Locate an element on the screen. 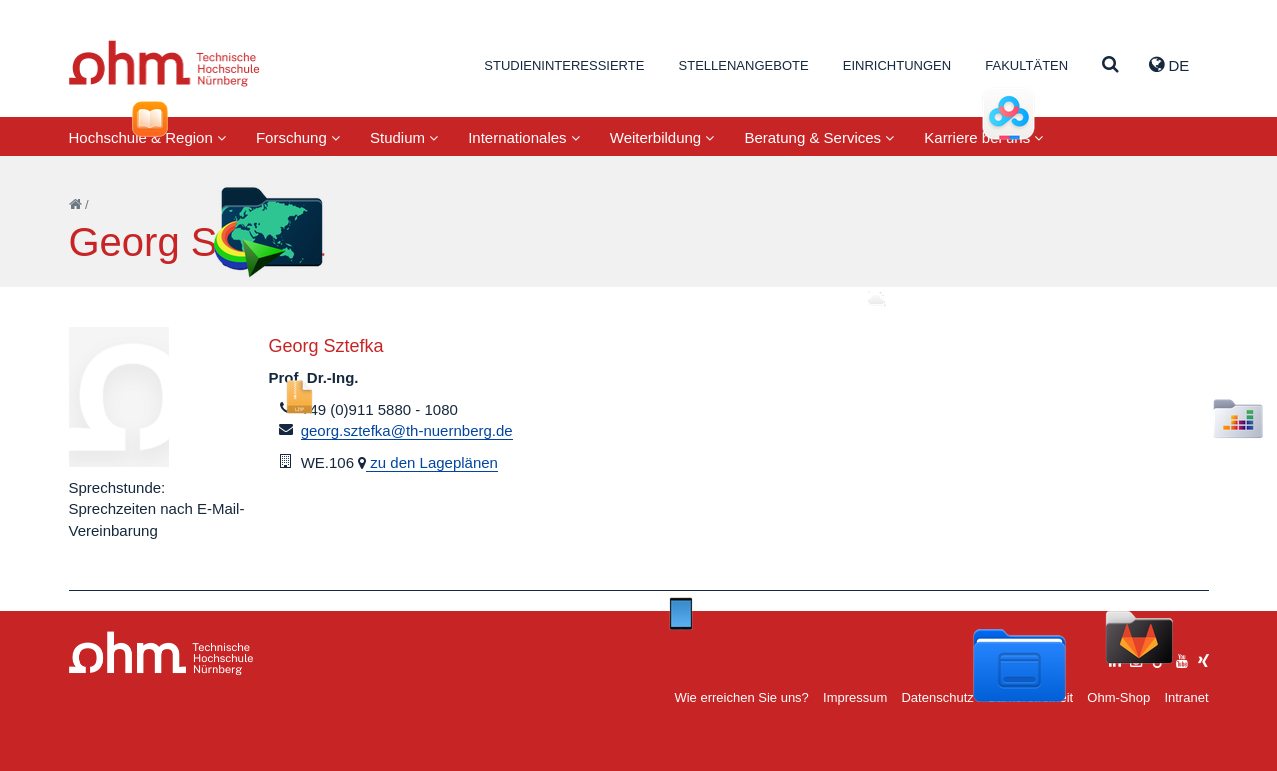 Image resolution: width=1277 pixels, height=771 pixels. open Baidu Netdisk cloud storage app is located at coordinates (1008, 113).